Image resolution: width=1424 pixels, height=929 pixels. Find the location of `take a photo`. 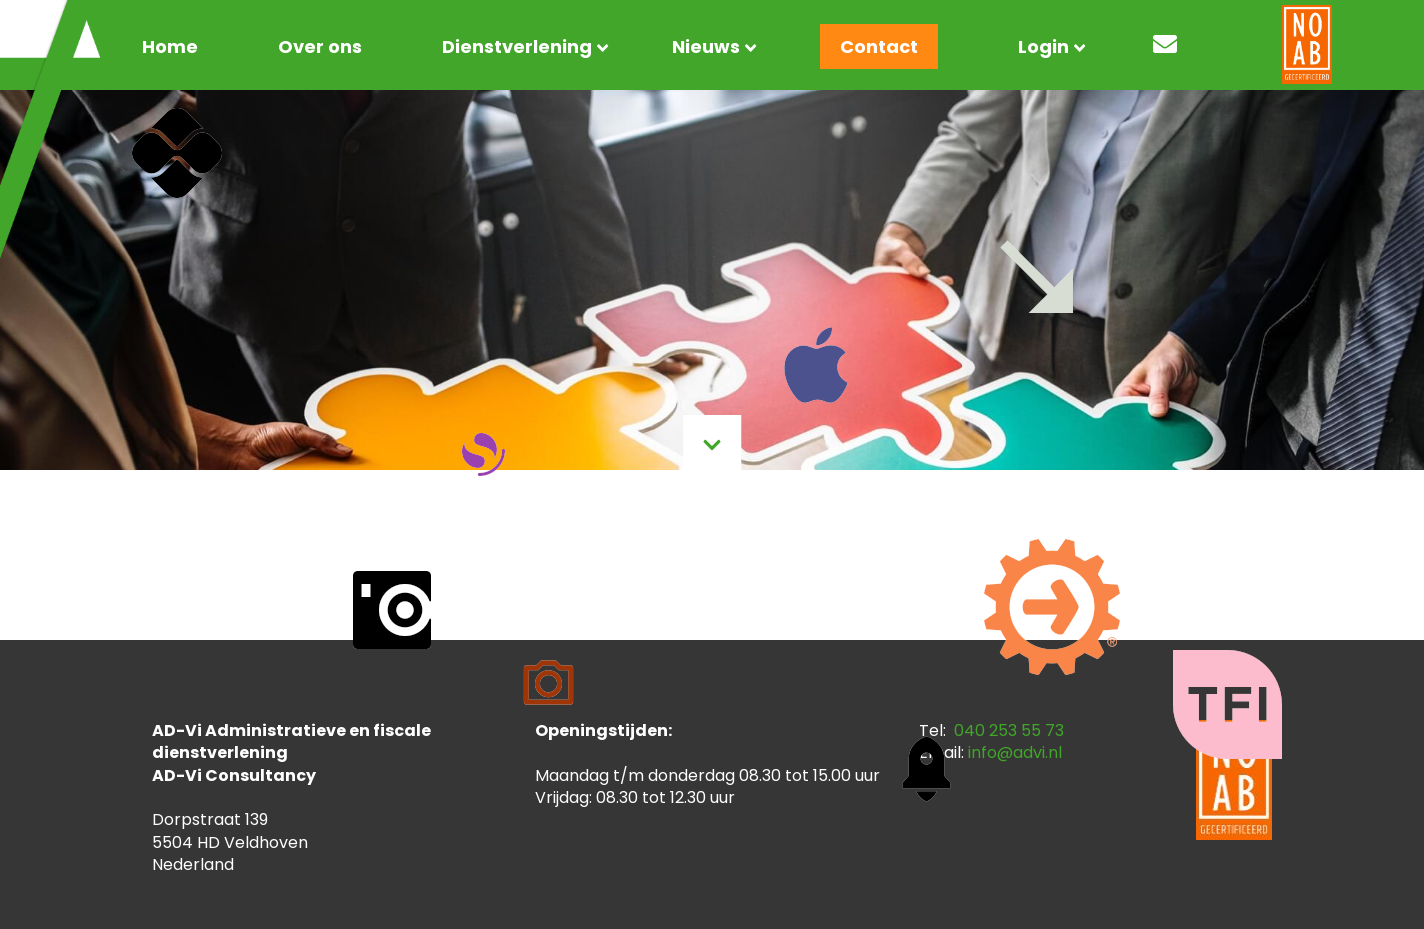

take a photo is located at coordinates (548, 682).